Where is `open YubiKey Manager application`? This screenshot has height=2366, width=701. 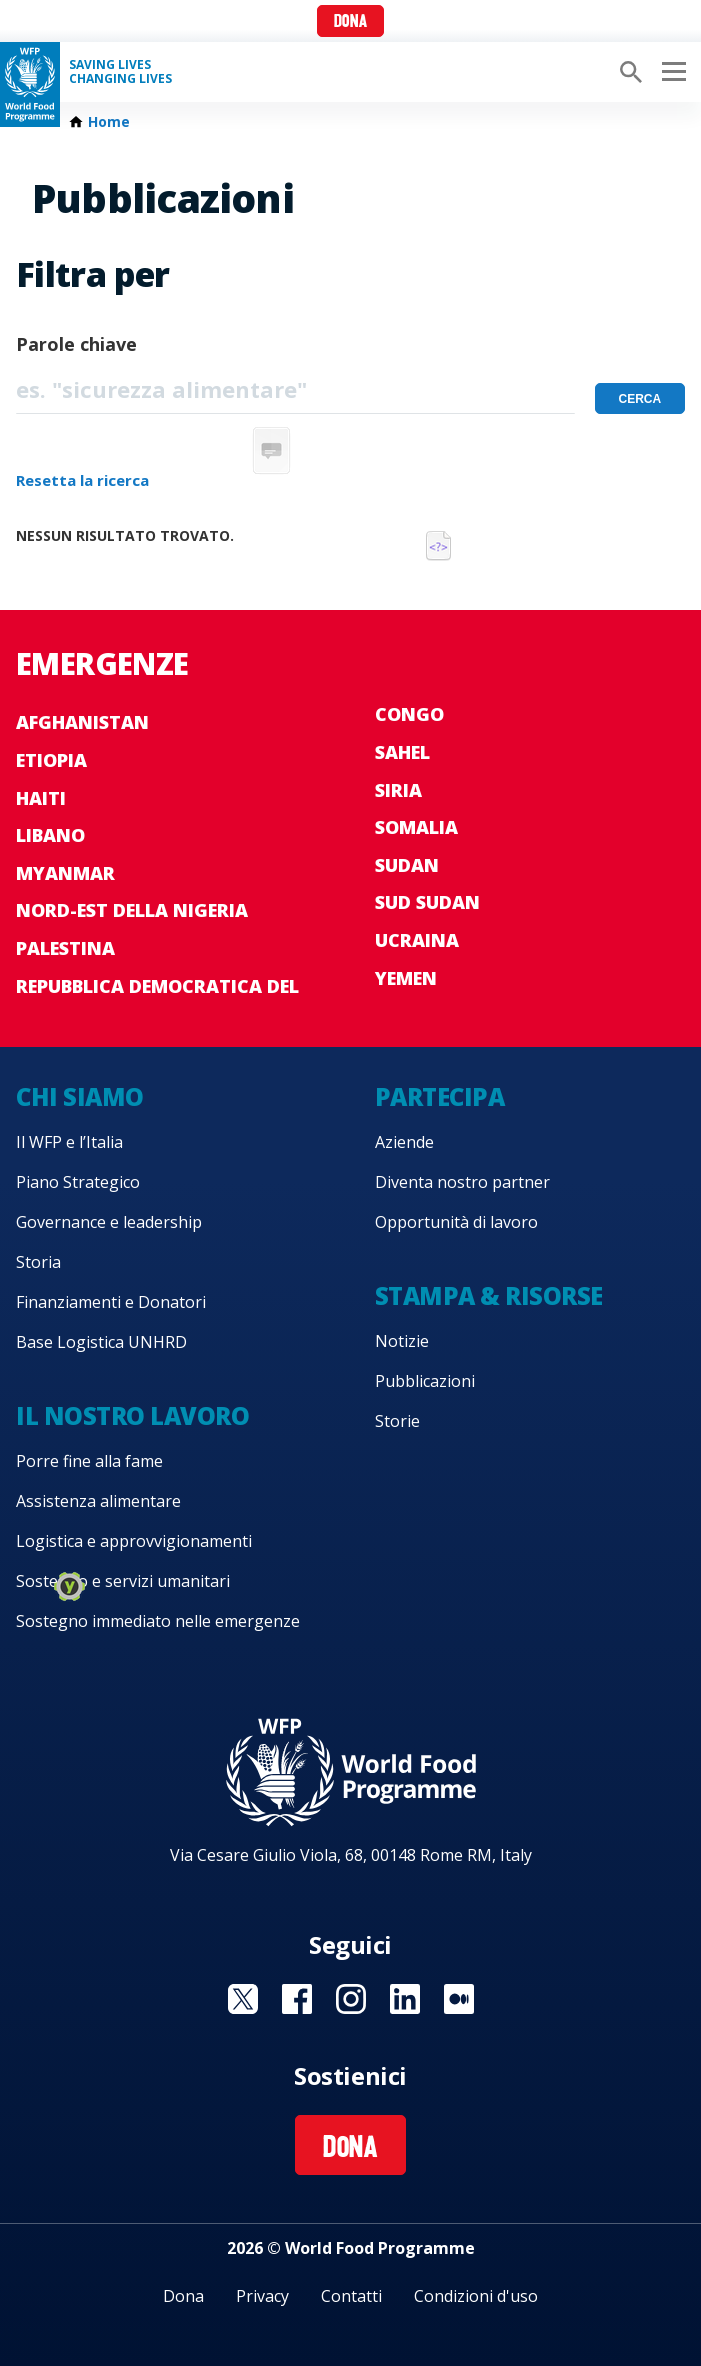
open YubiKey Manager application is located at coordinates (69, 1586).